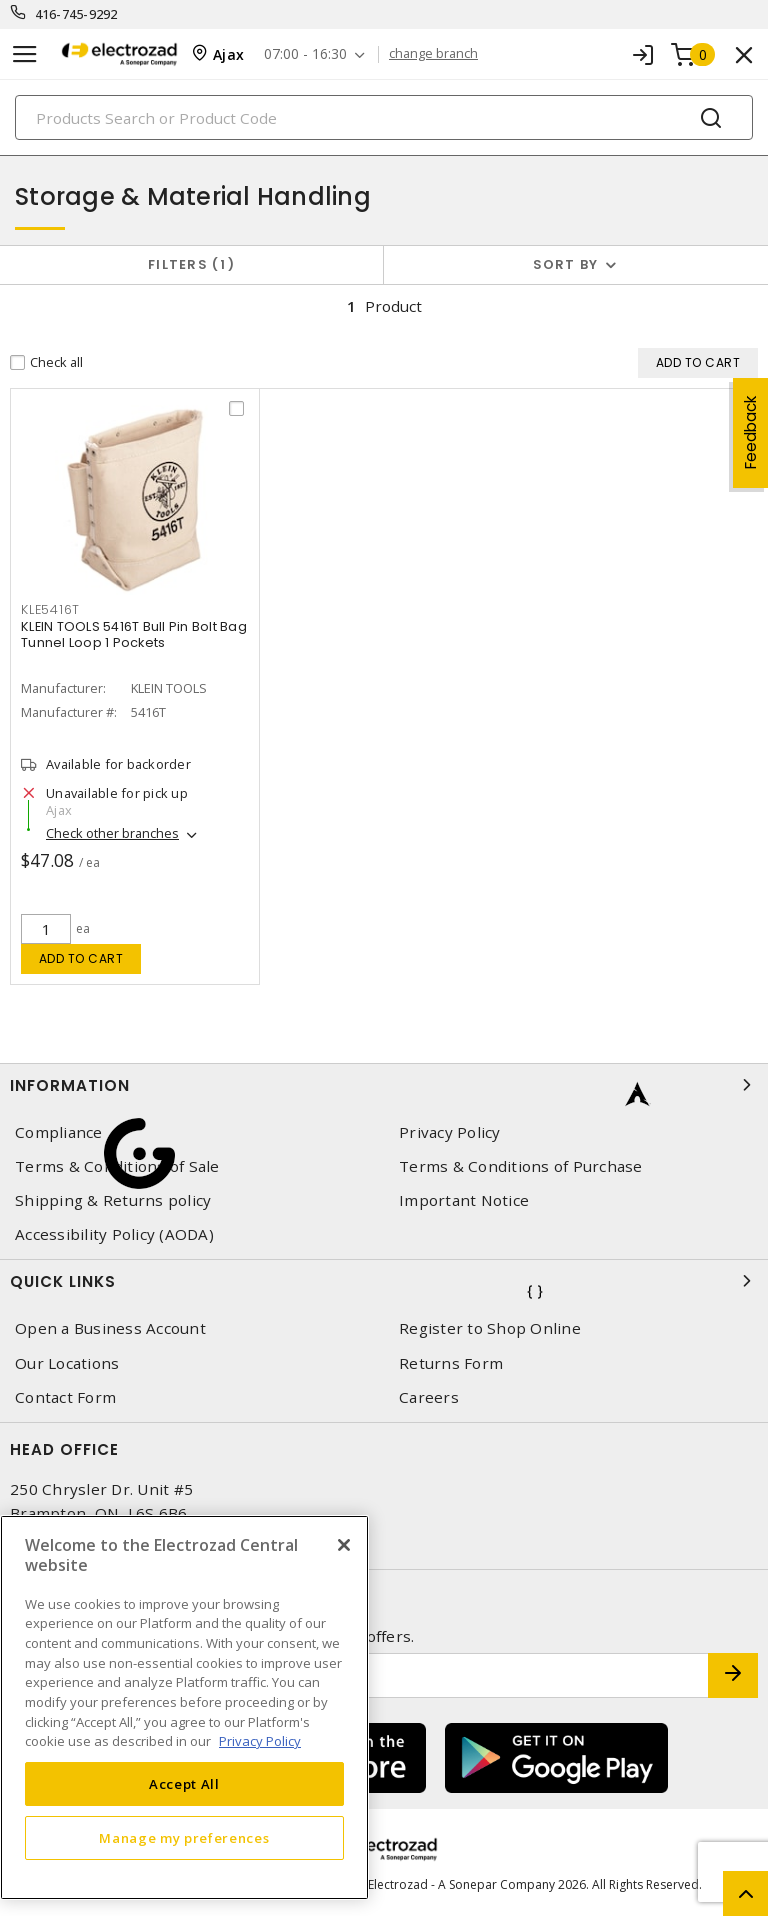 The width and height of the screenshot is (768, 1916). I want to click on Arch Linux logo, so click(638, 1094).